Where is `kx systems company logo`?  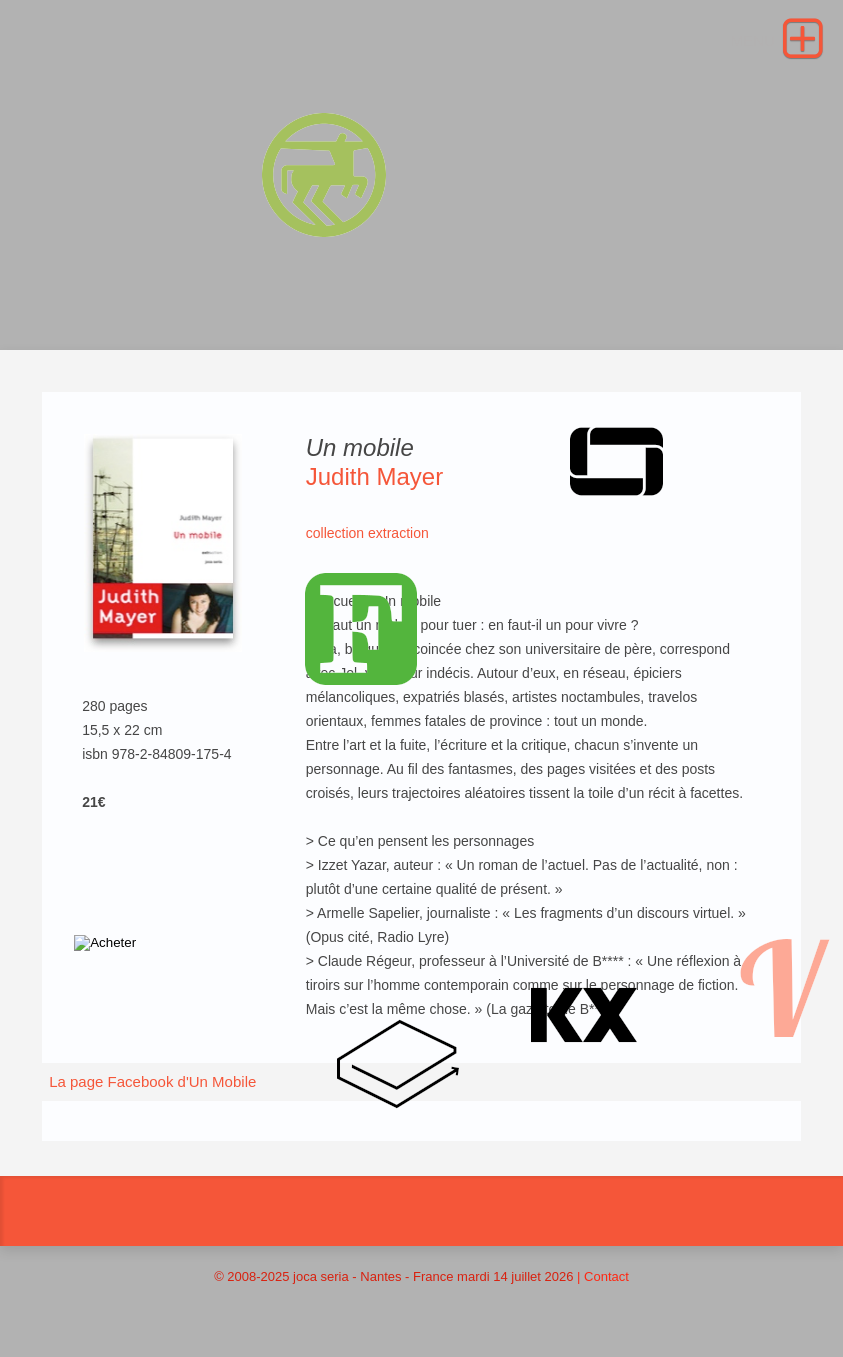
kx systems company logo is located at coordinates (584, 1015).